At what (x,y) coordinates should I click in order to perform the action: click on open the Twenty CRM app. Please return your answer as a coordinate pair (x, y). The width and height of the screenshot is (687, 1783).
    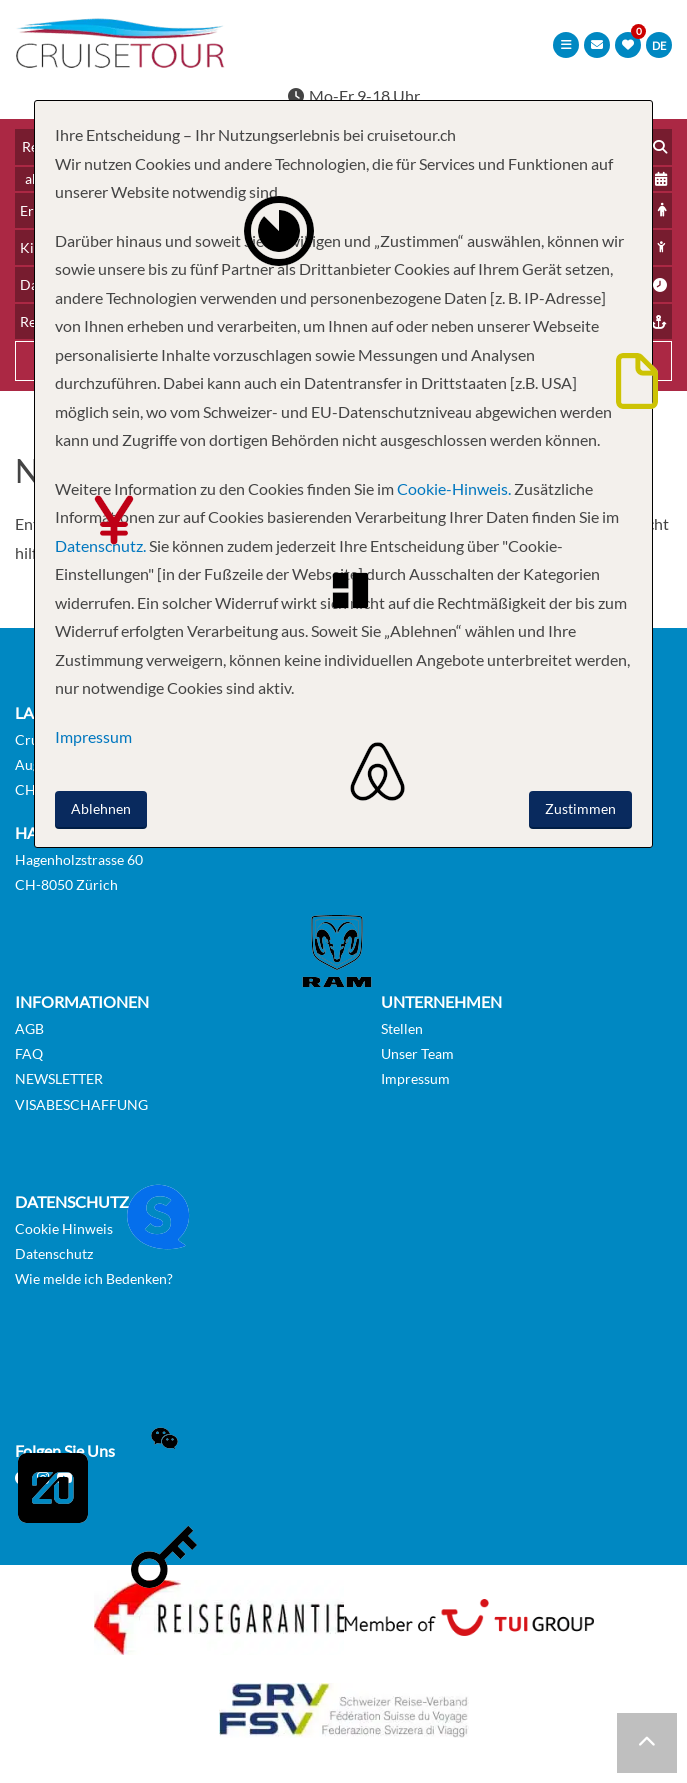
    Looking at the image, I should click on (53, 1488).